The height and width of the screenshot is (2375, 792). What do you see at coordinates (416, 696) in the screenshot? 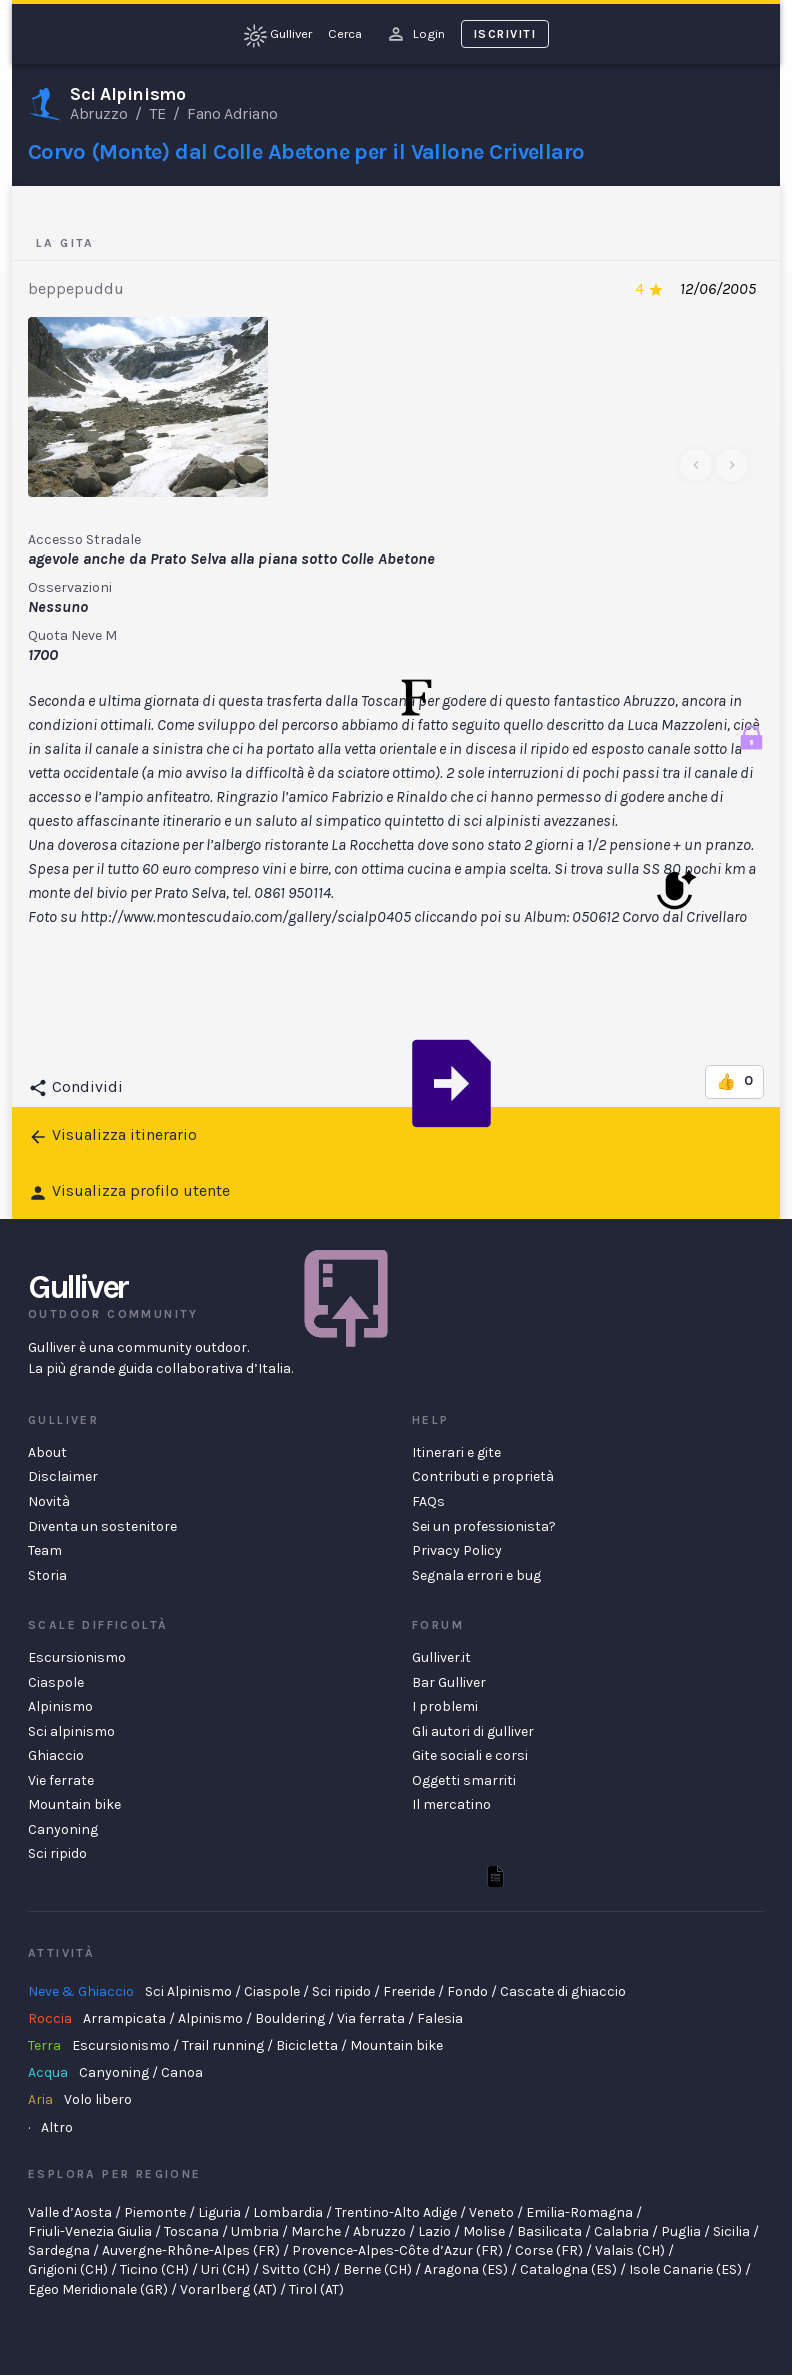
I see `switch to sans-serif font style` at bounding box center [416, 696].